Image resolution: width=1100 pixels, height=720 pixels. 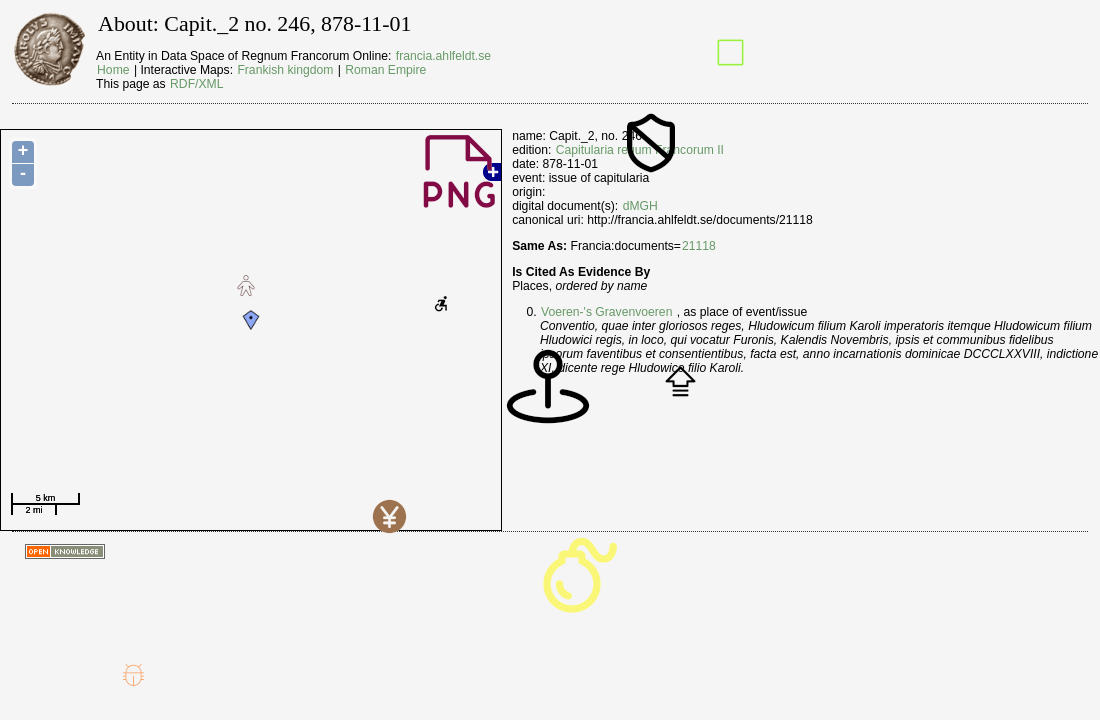 What do you see at coordinates (577, 574) in the screenshot?
I see `indicates dangerous or destructive action` at bounding box center [577, 574].